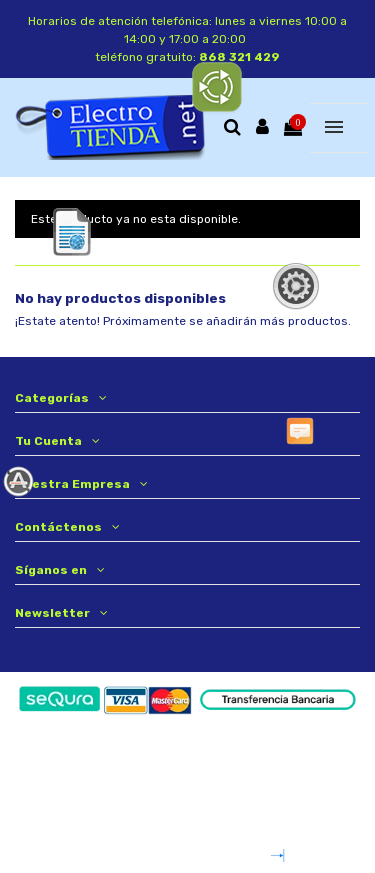  What do you see at coordinates (18, 481) in the screenshot?
I see `open the software update notifier app` at bounding box center [18, 481].